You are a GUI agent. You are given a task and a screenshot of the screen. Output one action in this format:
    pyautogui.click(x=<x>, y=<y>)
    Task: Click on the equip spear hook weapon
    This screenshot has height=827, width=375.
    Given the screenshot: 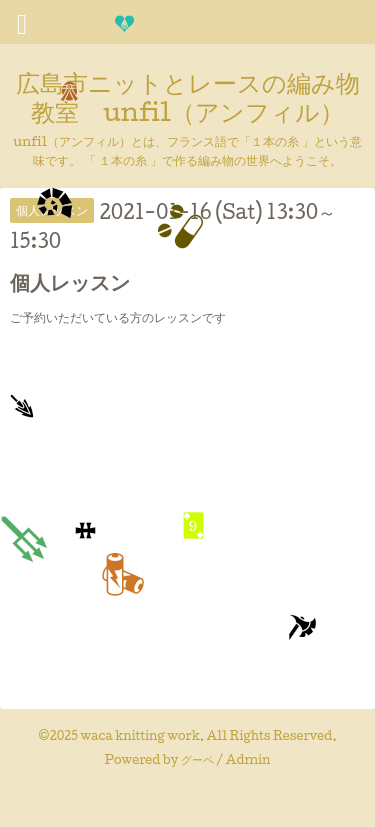 What is the action you would take?
    pyautogui.click(x=22, y=406)
    